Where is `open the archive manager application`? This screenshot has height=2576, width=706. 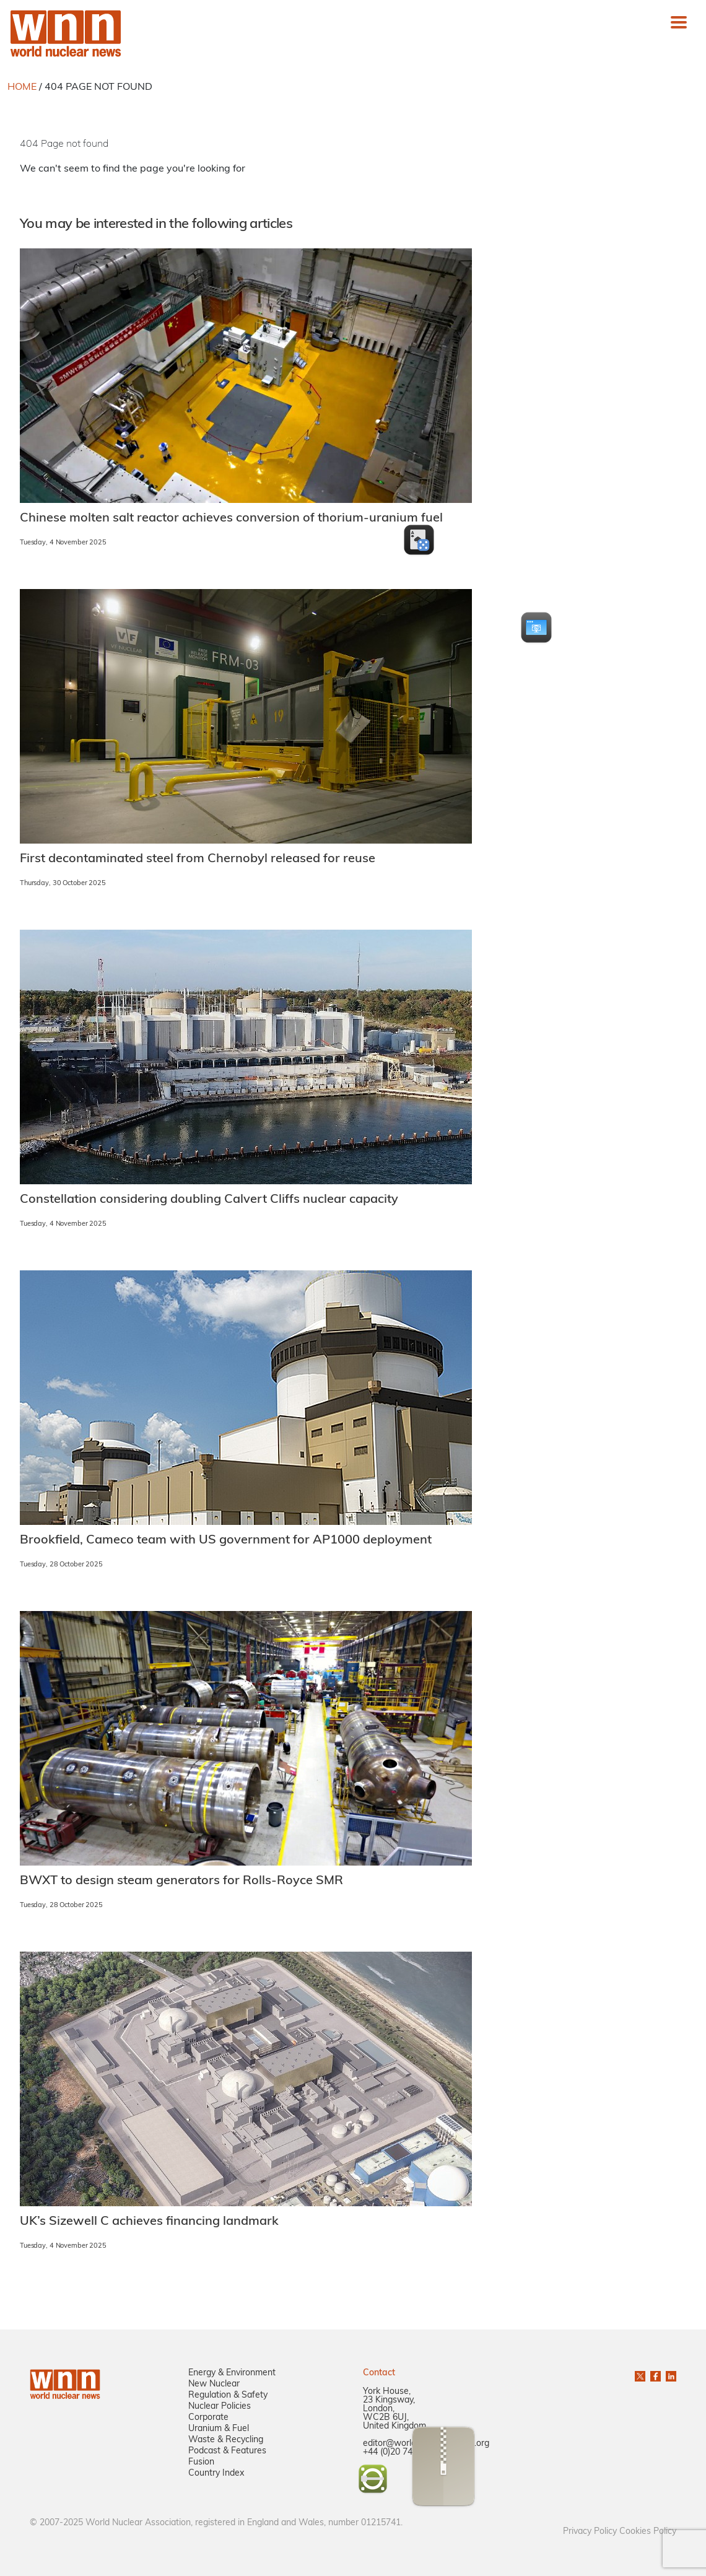
open the archive manager application is located at coordinates (443, 2466).